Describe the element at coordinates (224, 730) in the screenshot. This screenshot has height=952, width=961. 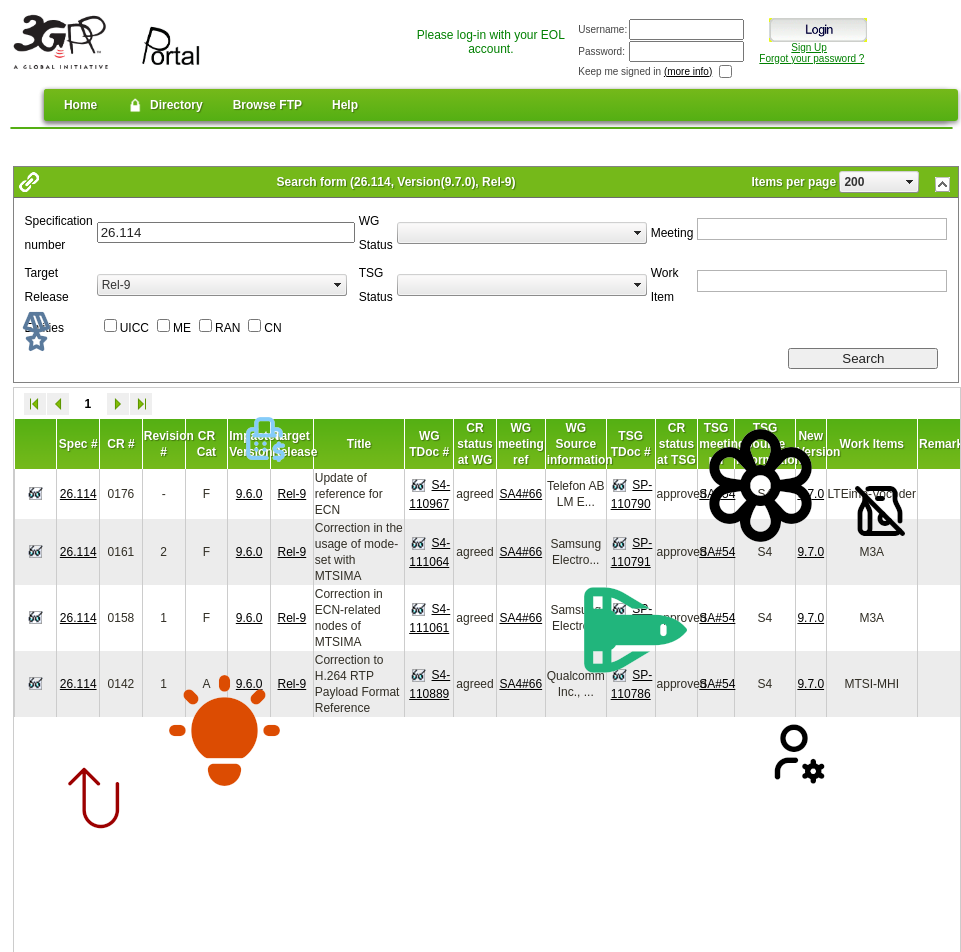
I see `view tips or helpful suggestions` at that location.